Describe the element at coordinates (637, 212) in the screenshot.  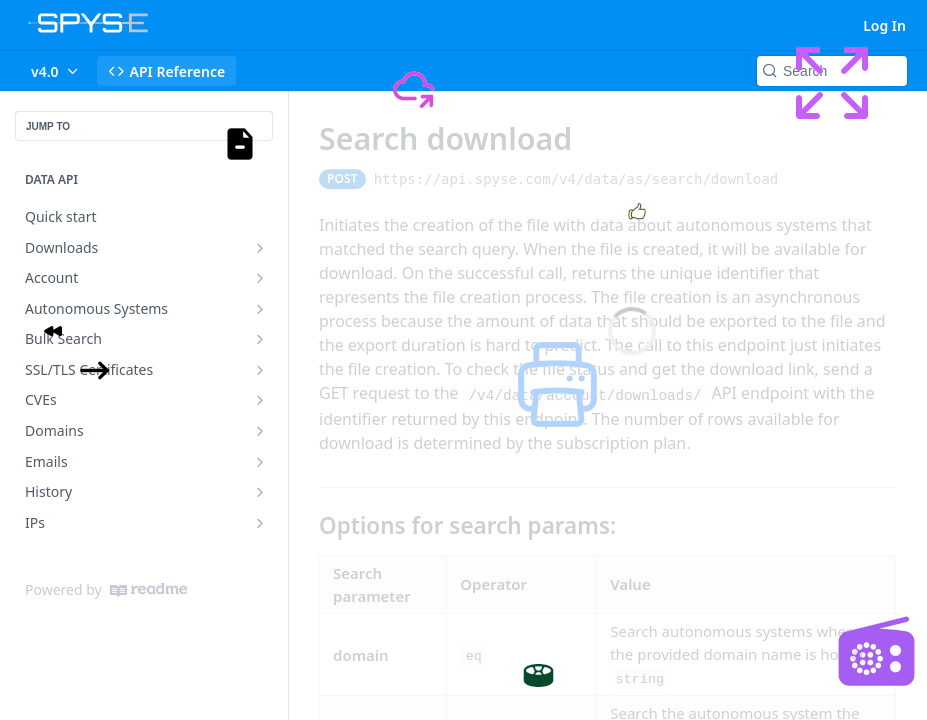
I see `like or upvote content` at that location.